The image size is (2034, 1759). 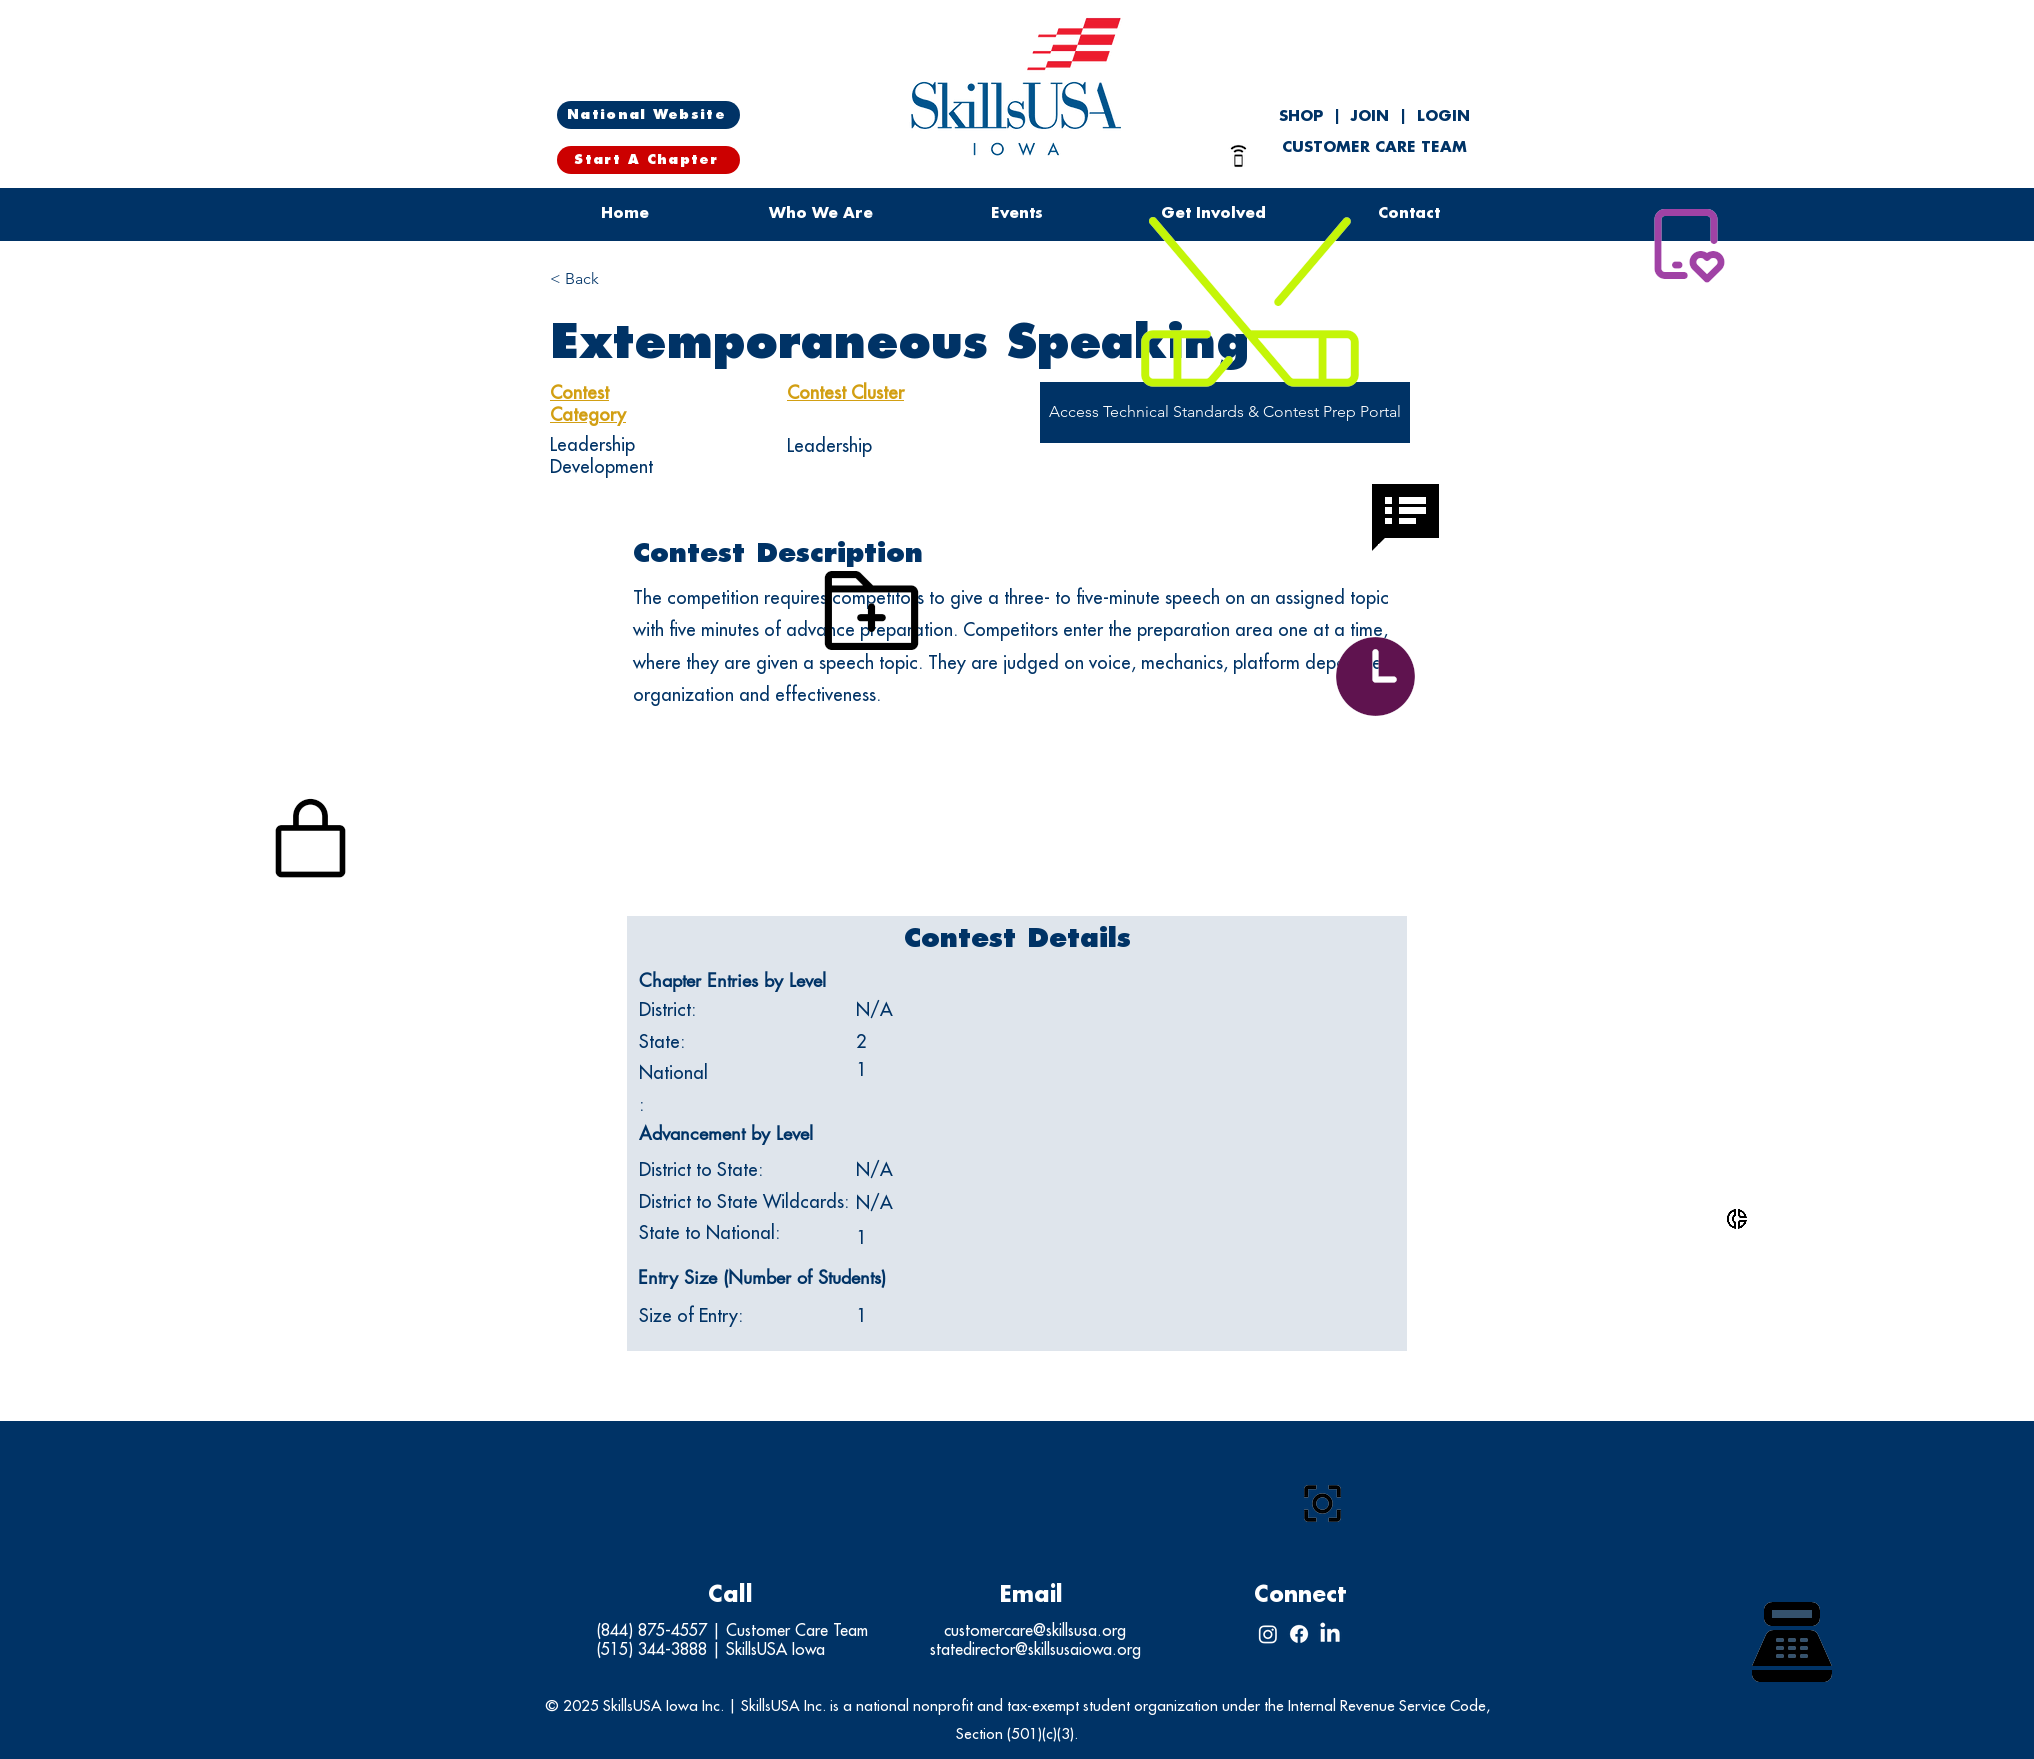 What do you see at coordinates (1405, 517) in the screenshot?
I see `view speaker notes or presentation notes` at bounding box center [1405, 517].